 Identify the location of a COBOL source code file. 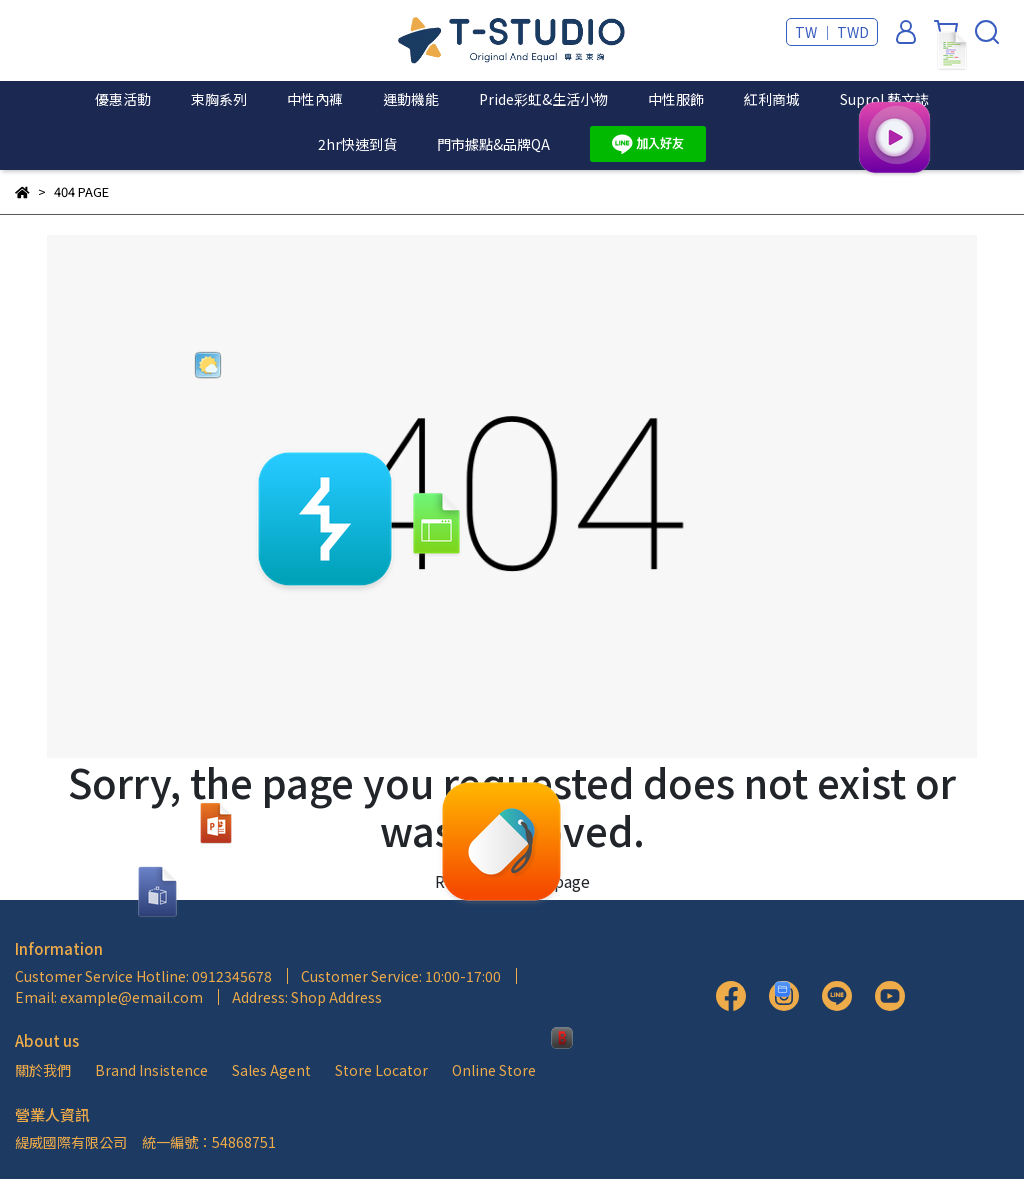
(952, 51).